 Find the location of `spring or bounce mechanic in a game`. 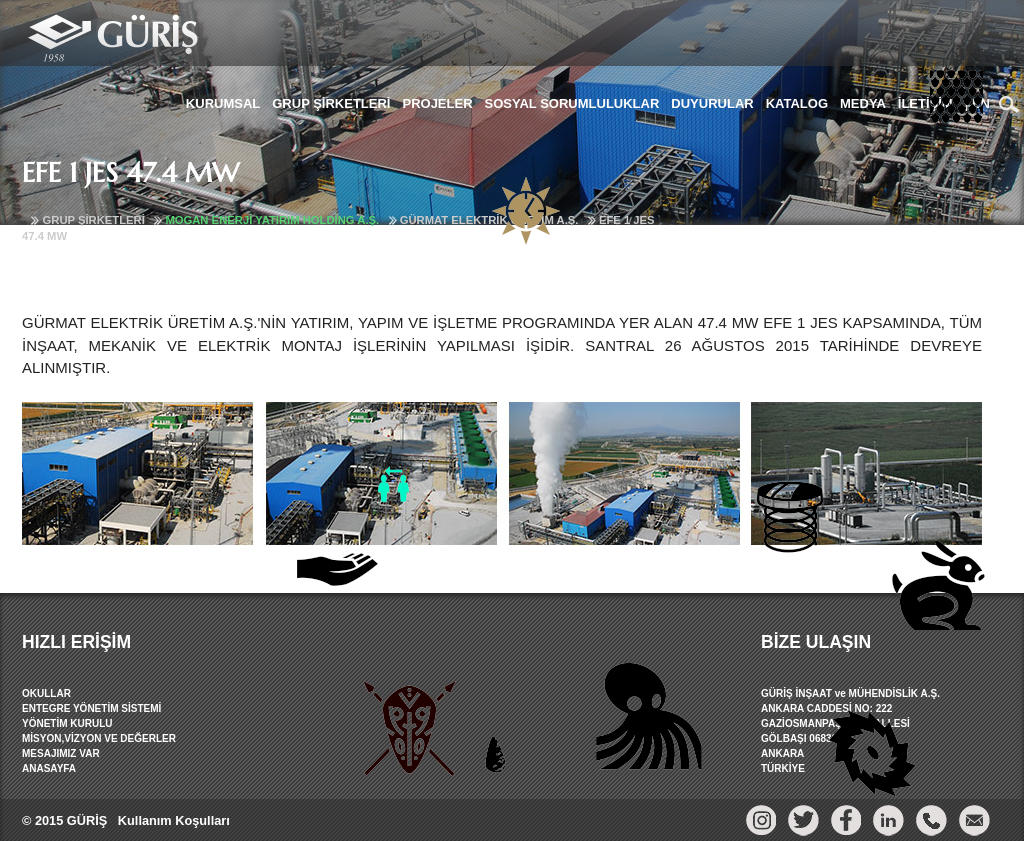

spring or bounce mechanic in a game is located at coordinates (790, 517).